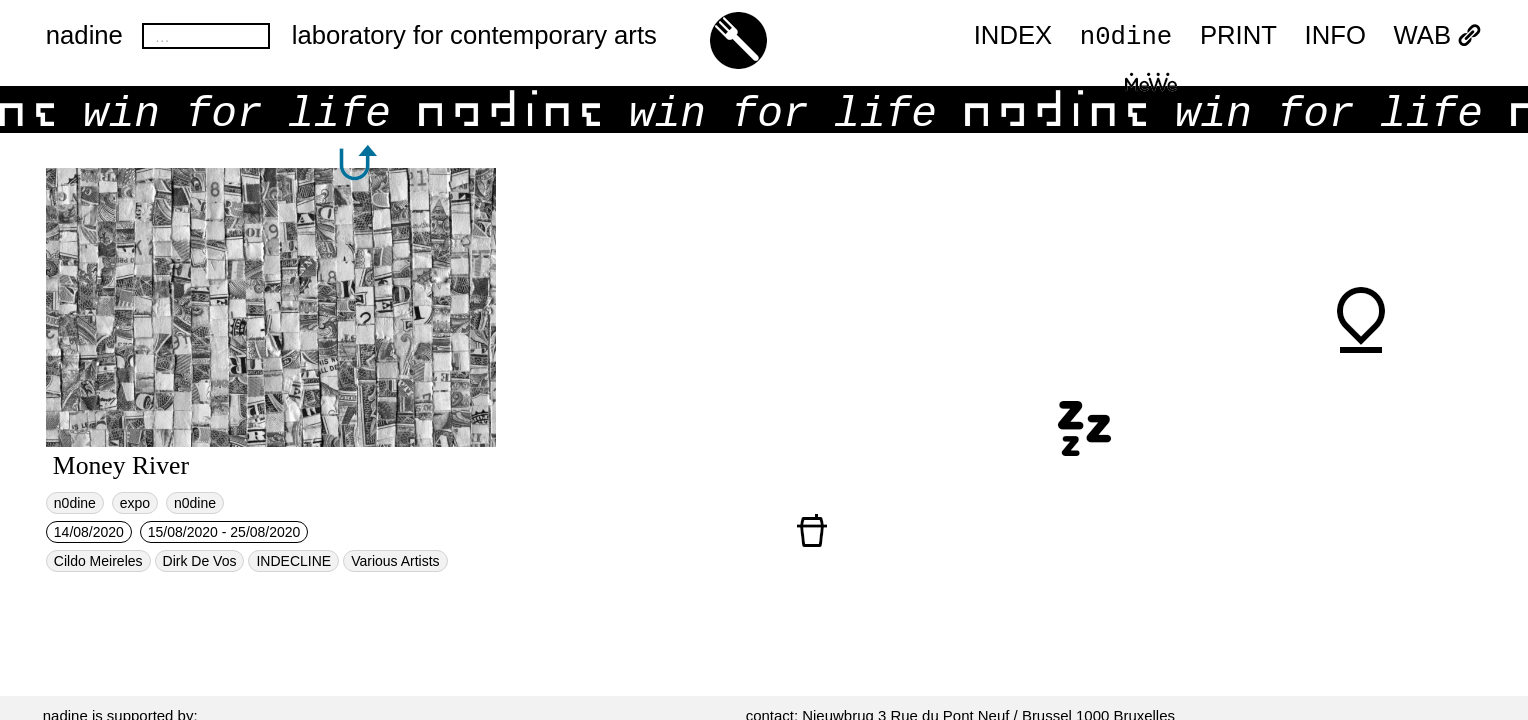 This screenshot has height=720, width=1528. I want to click on open the MeWe social network app, so click(1151, 82).